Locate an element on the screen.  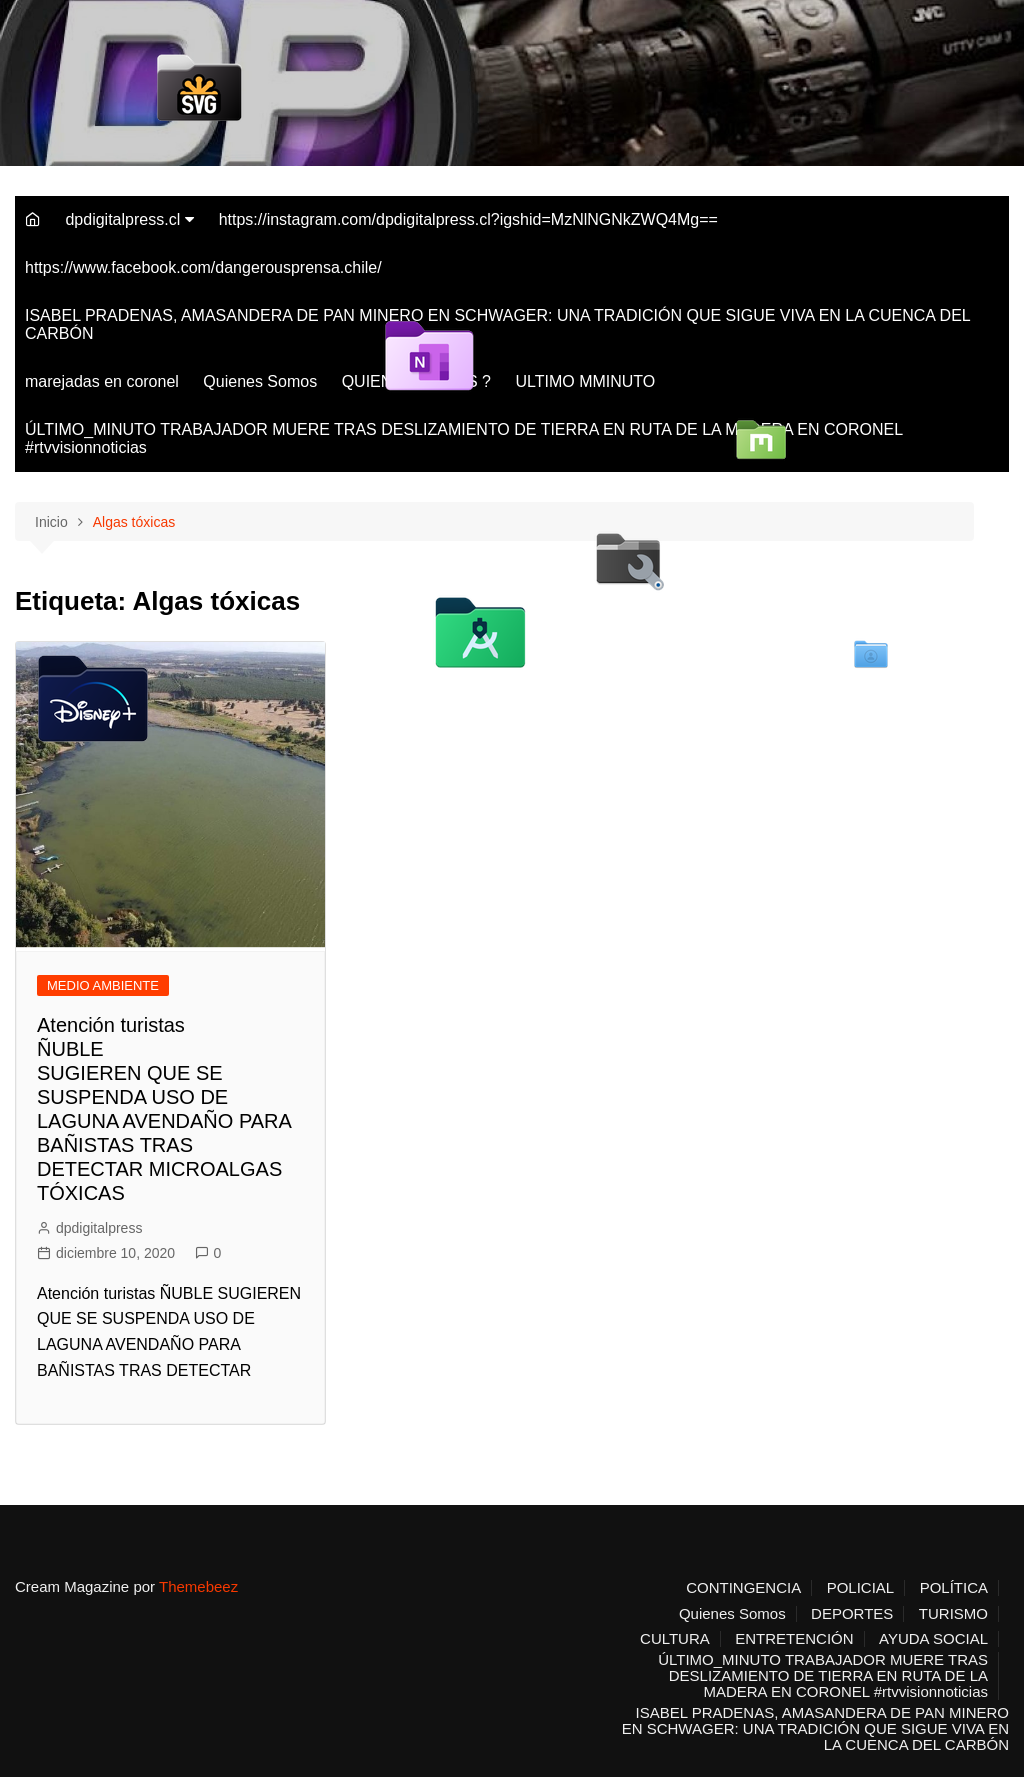
open folder containing Microsoft OneNote files is located at coordinates (429, 358).